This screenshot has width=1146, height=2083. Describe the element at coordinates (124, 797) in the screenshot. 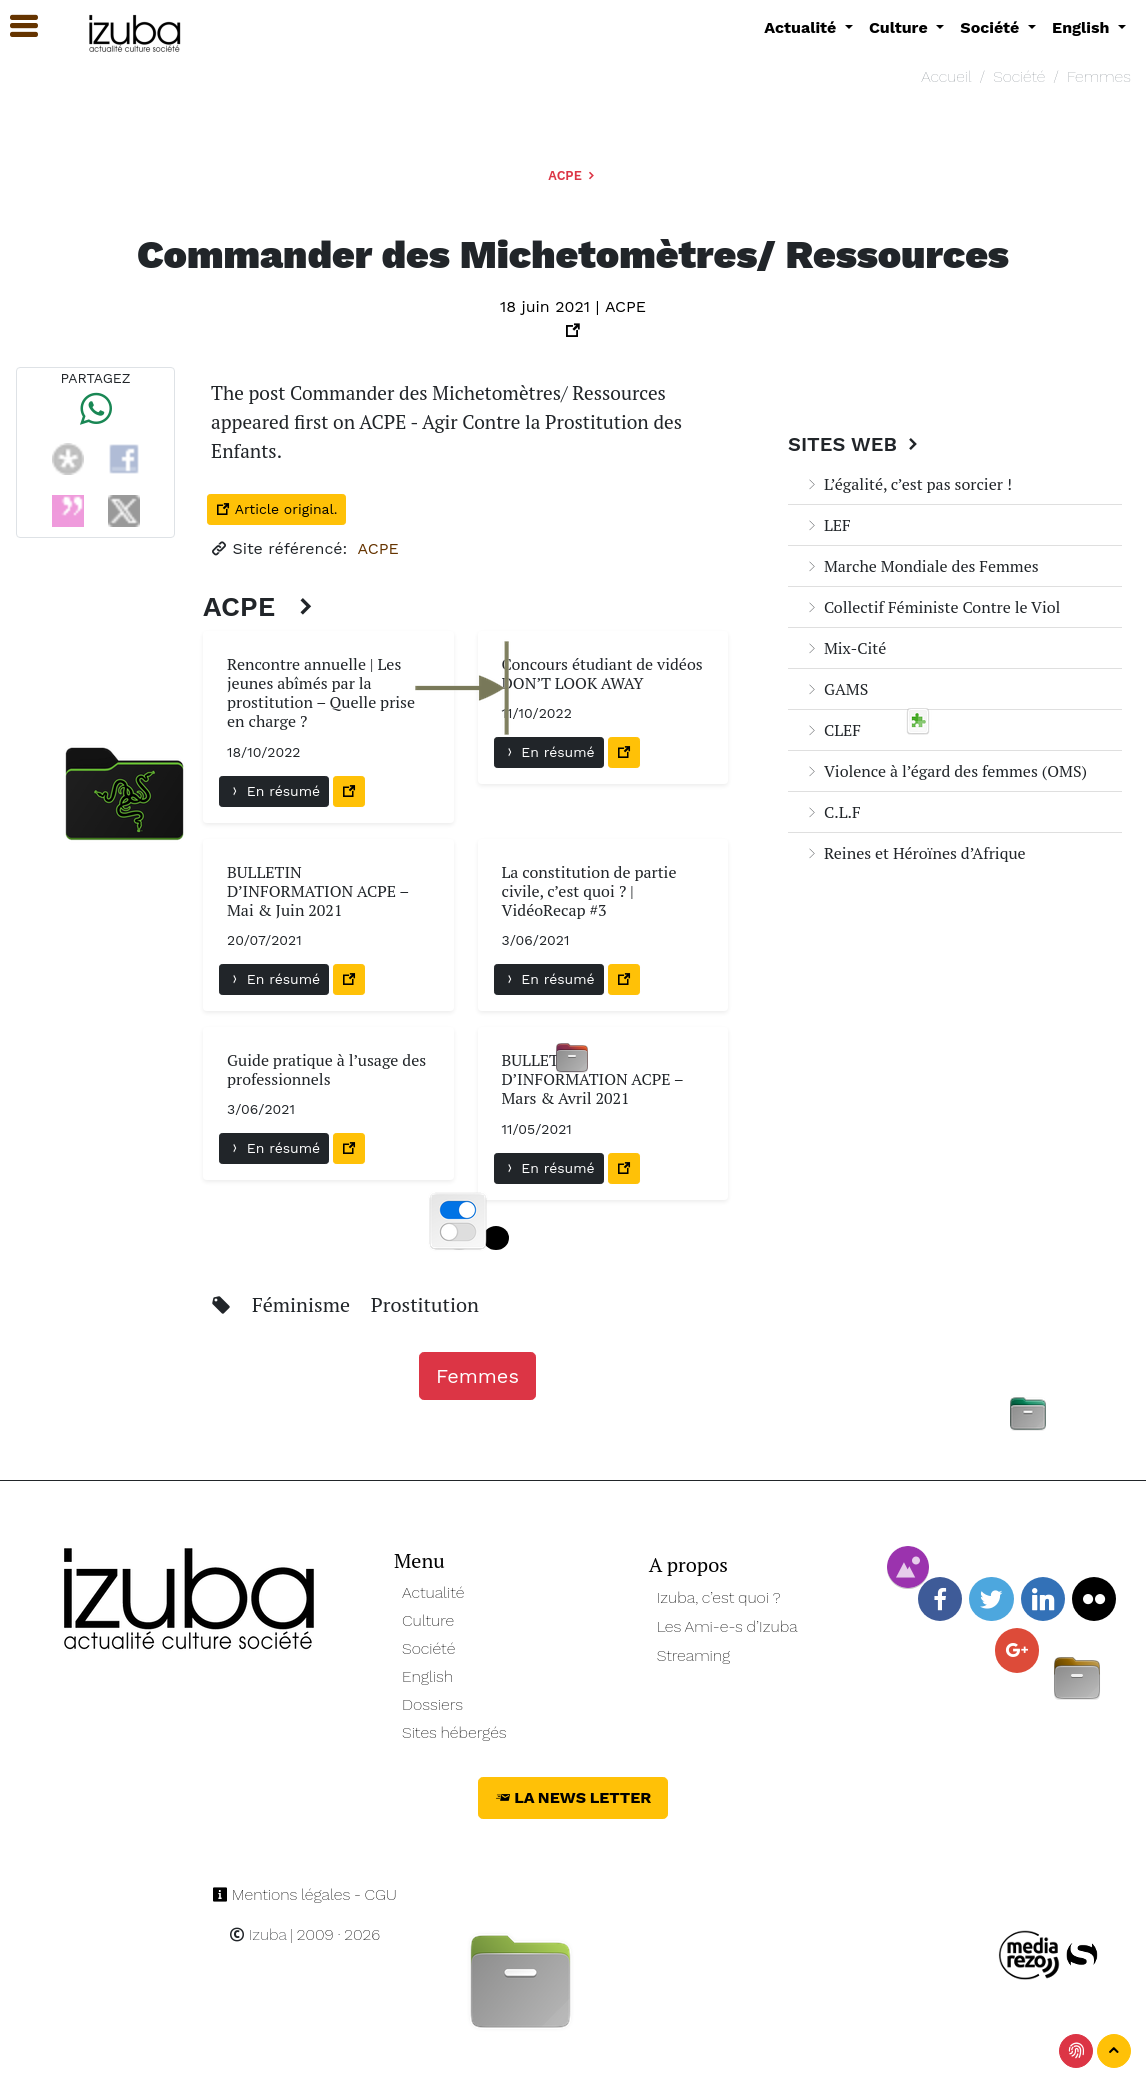

I see `open razer gaming software folder` at that location.